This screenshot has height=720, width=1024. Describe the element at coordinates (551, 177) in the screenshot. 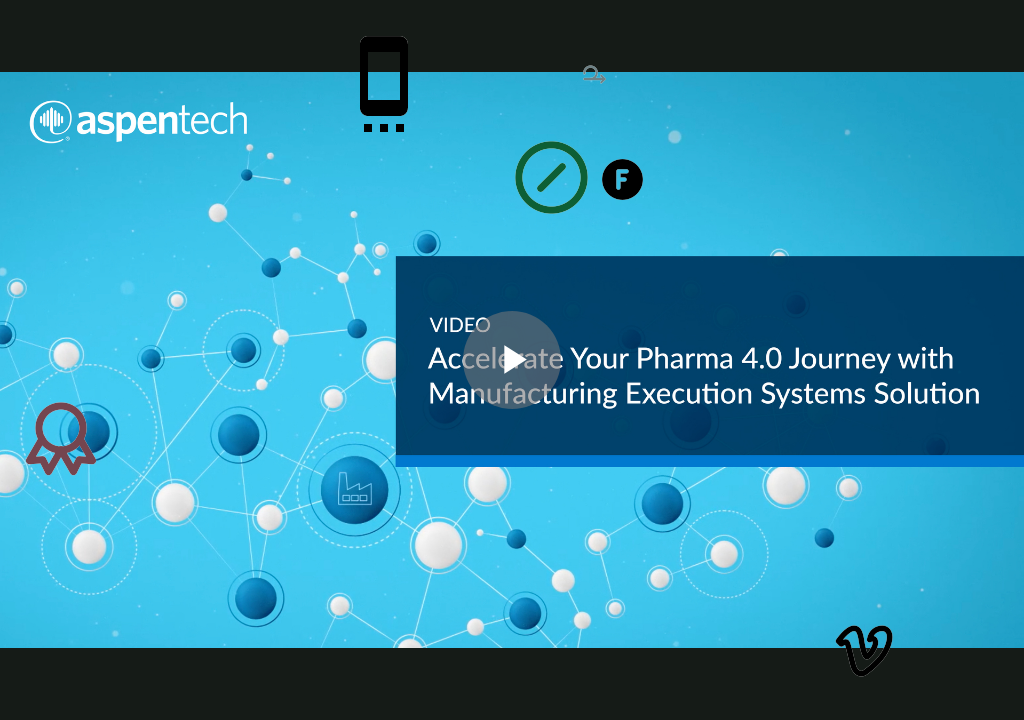

I see `indicates a forbidden or prohibited action` at that location.